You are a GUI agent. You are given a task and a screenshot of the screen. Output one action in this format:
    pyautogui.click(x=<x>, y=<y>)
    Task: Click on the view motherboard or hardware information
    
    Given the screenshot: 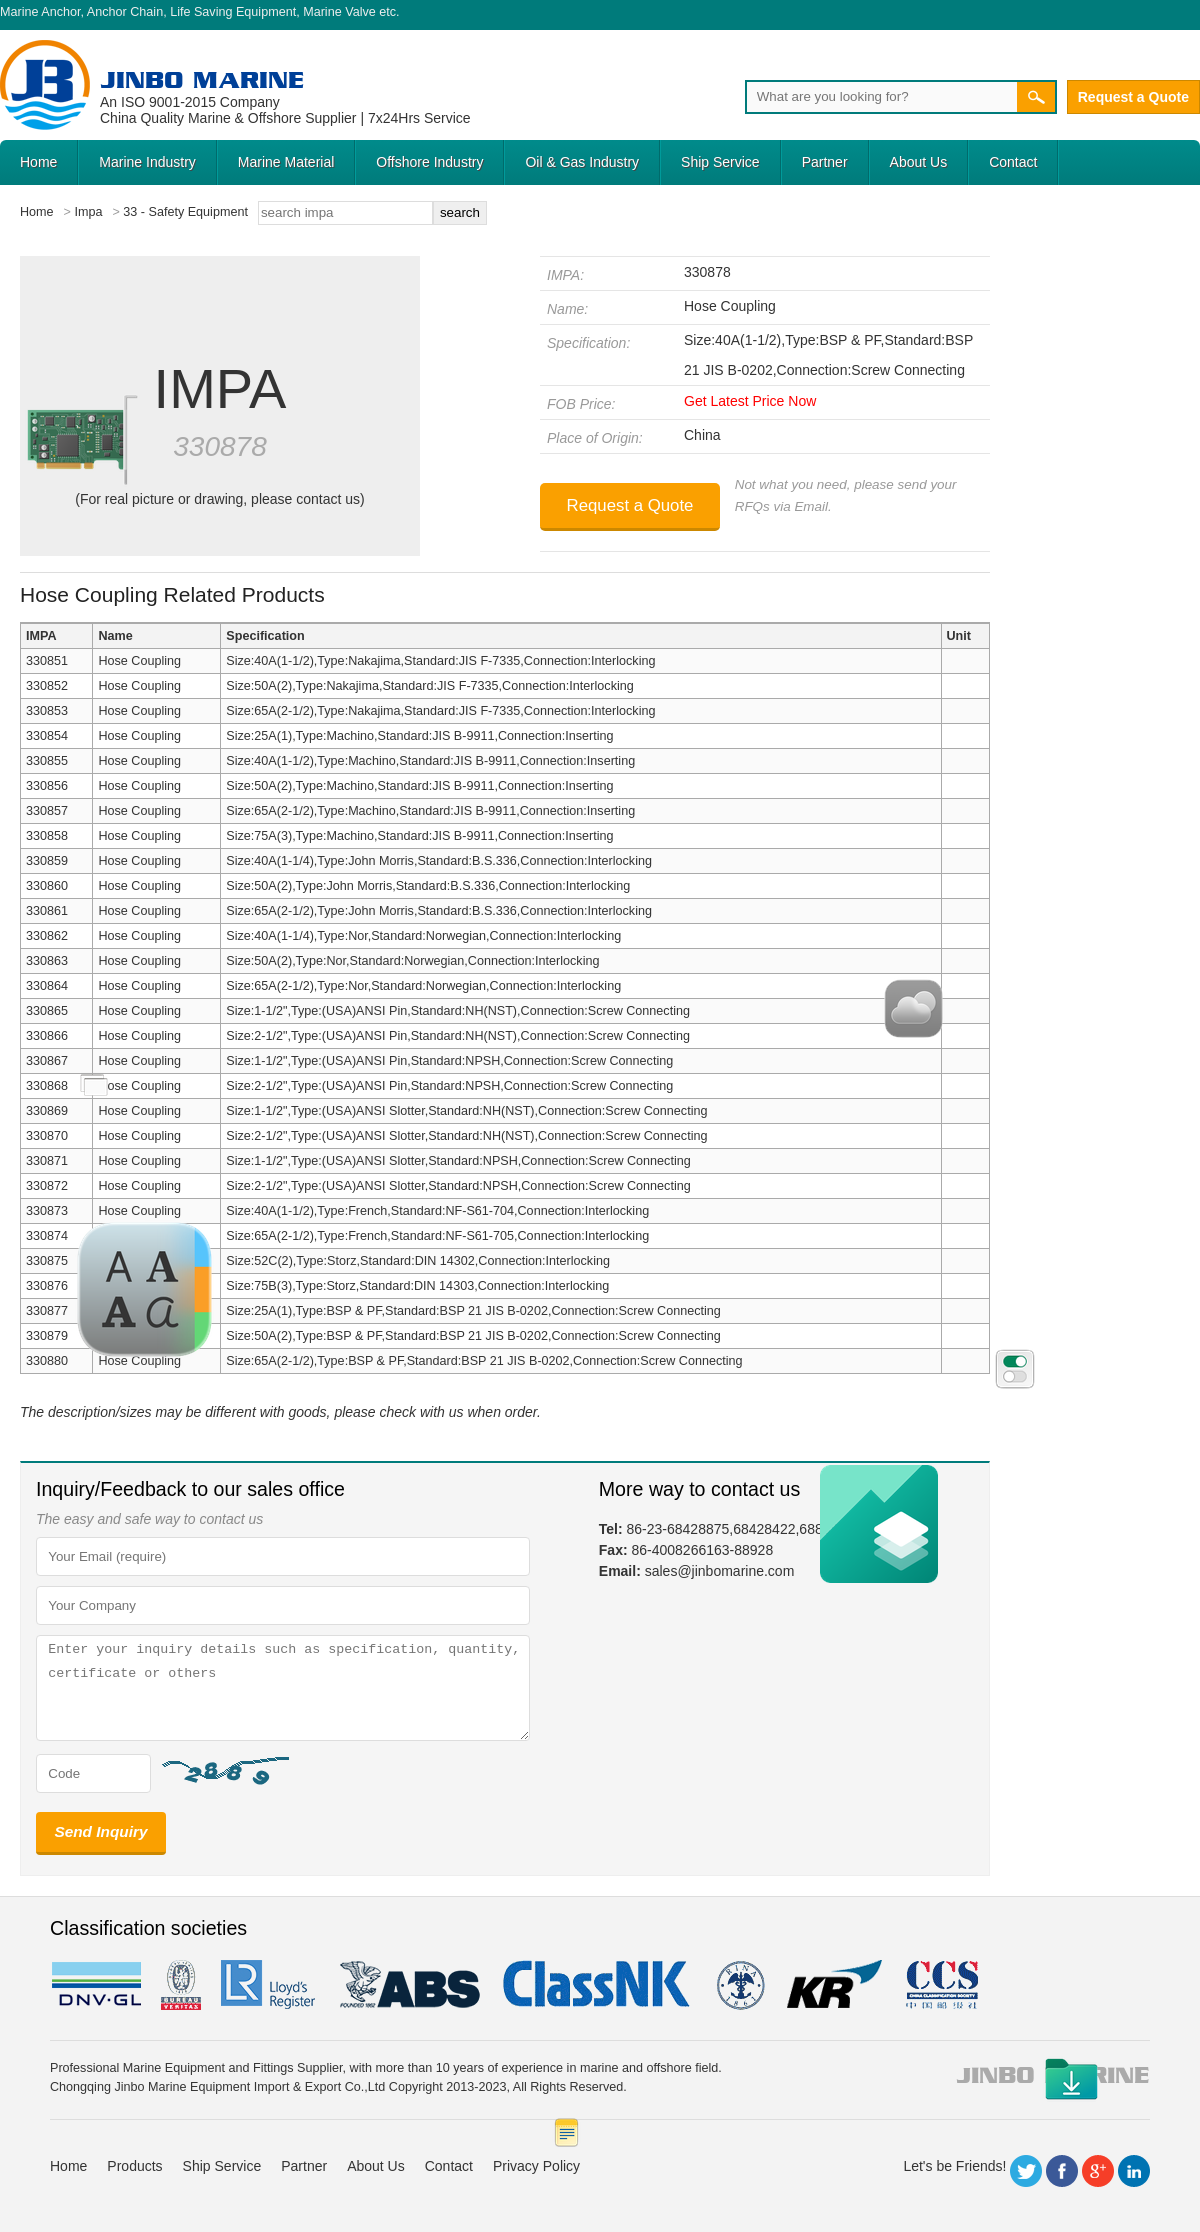 What is the action you would take?
    pyautogui.click(x=82, y=440)
    